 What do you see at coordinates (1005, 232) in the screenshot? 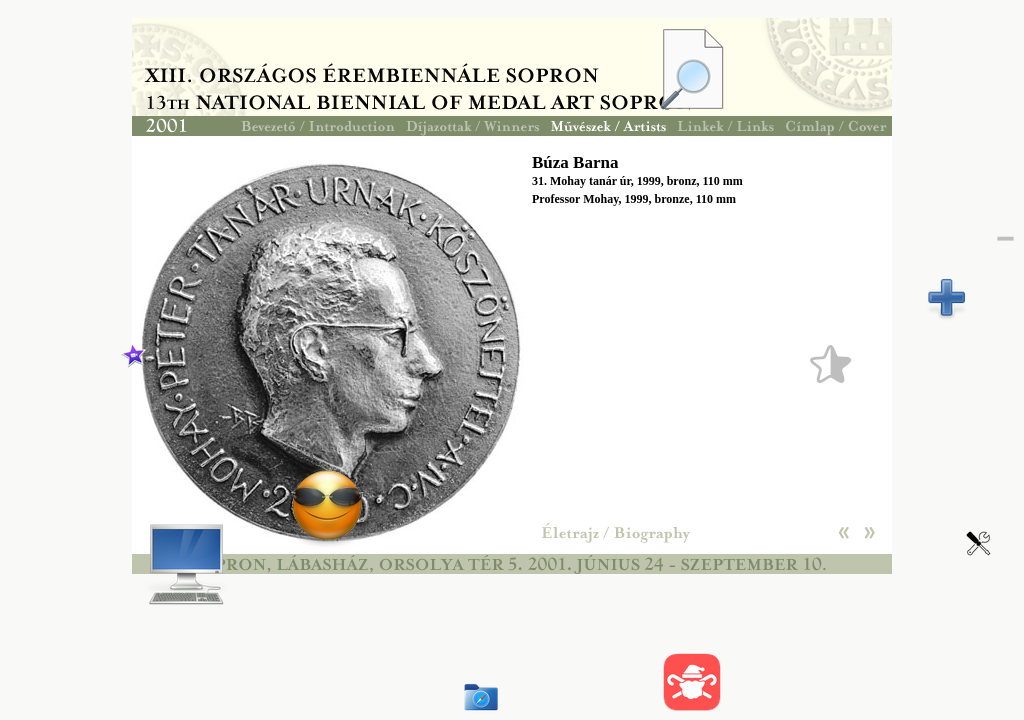
I see `minimize the current window` at bounding box center [1005, 232].